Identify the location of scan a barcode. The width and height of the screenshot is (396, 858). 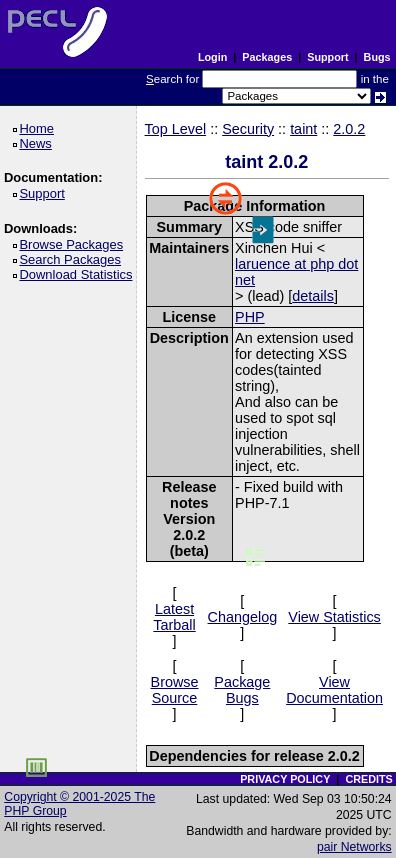
(36, 767).